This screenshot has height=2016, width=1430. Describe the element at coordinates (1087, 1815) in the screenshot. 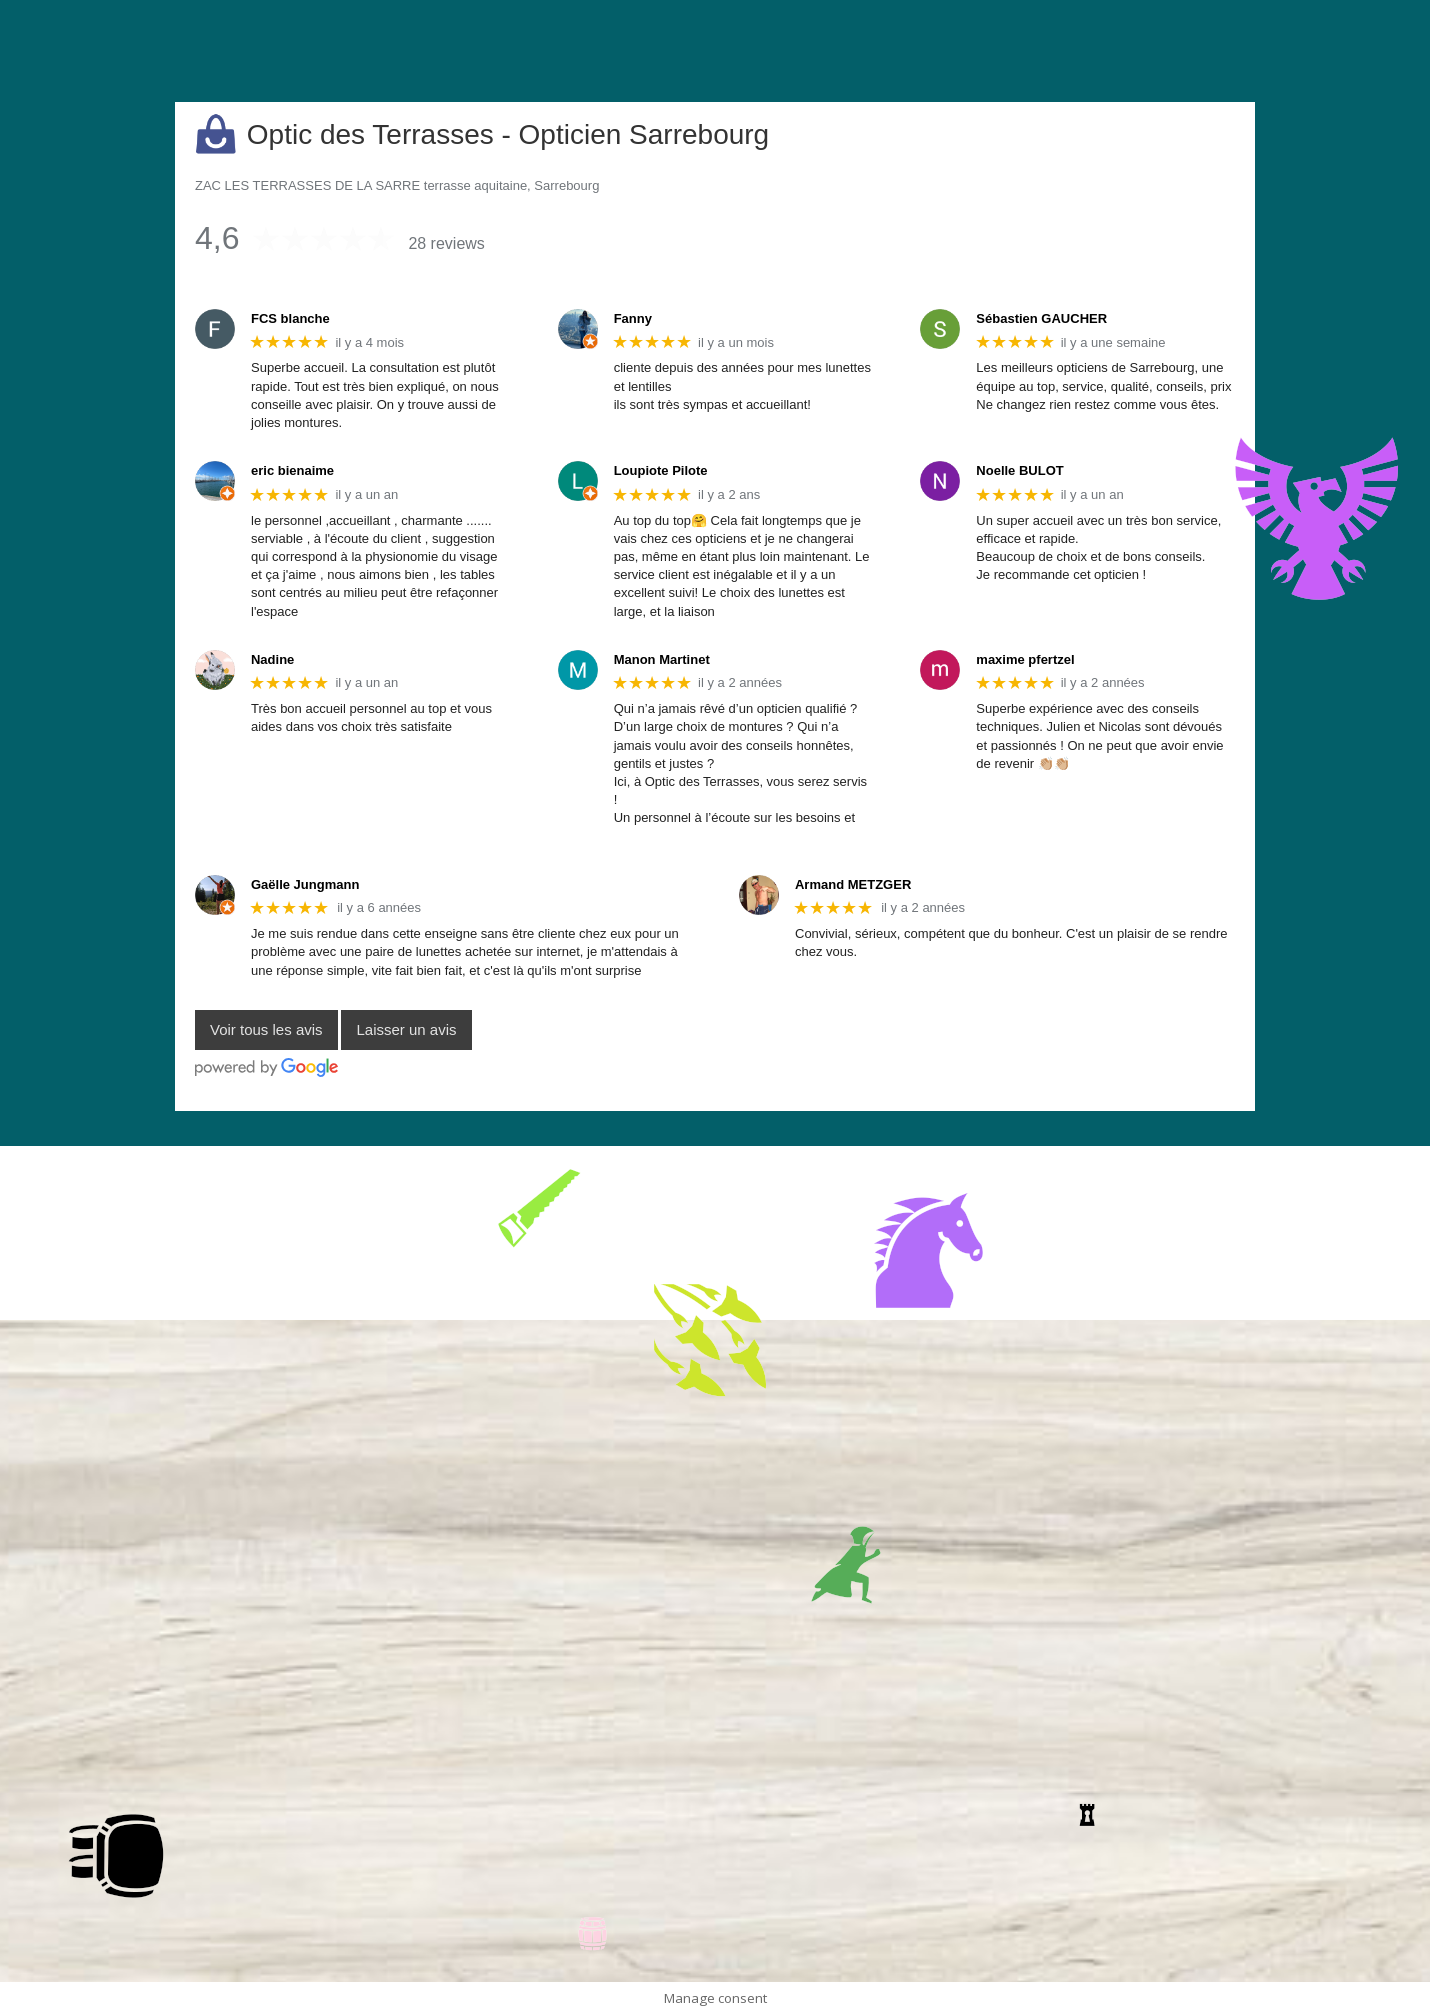

I see `access a locked or secured game level` at that location.